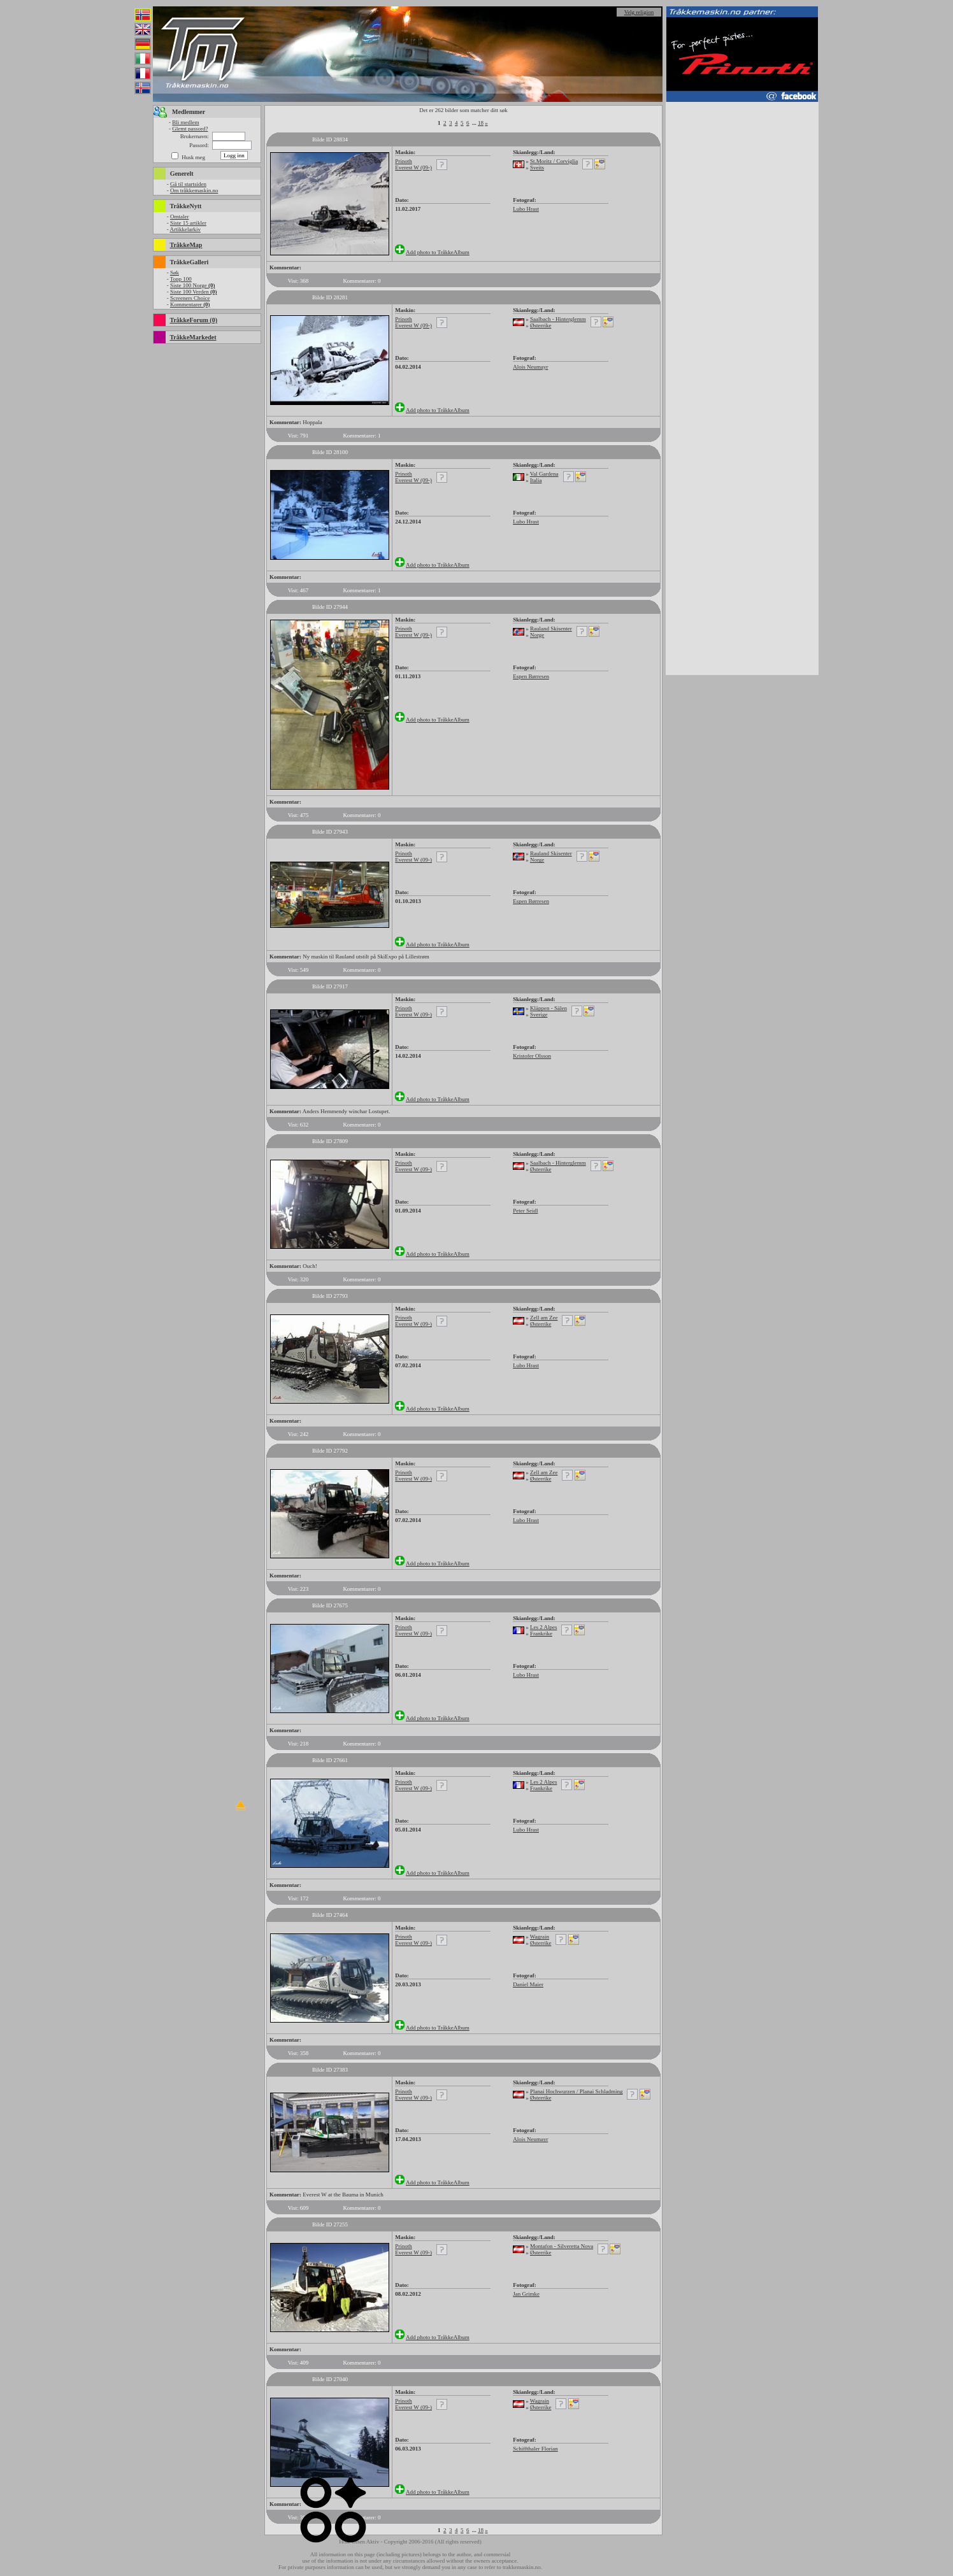 The image size is (953, 2576). Describe the element at coordinates (333, 2510) in the screenshot. I see `access AI-powered apps` at that location.